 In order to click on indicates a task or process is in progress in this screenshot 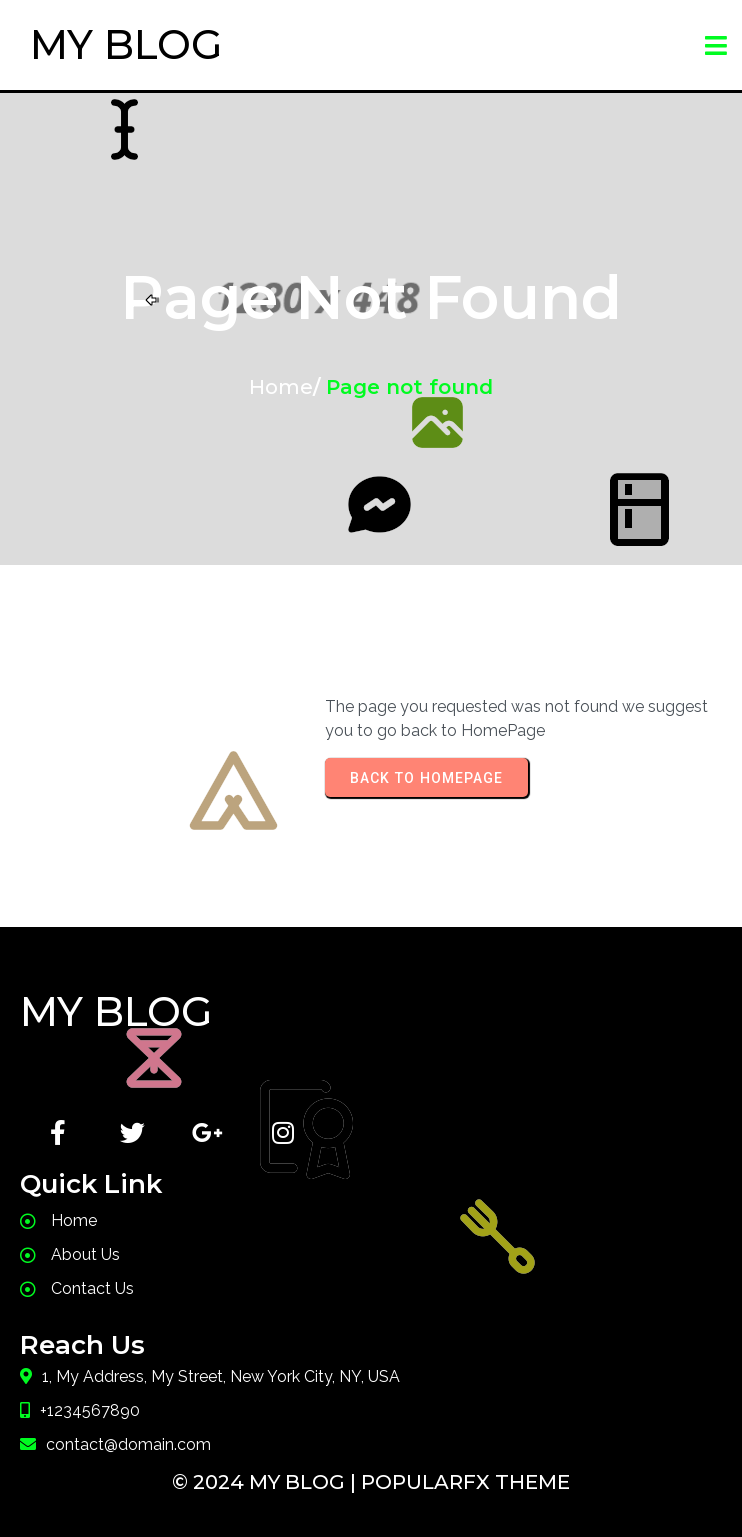, I will do `click(154, 1058)`.